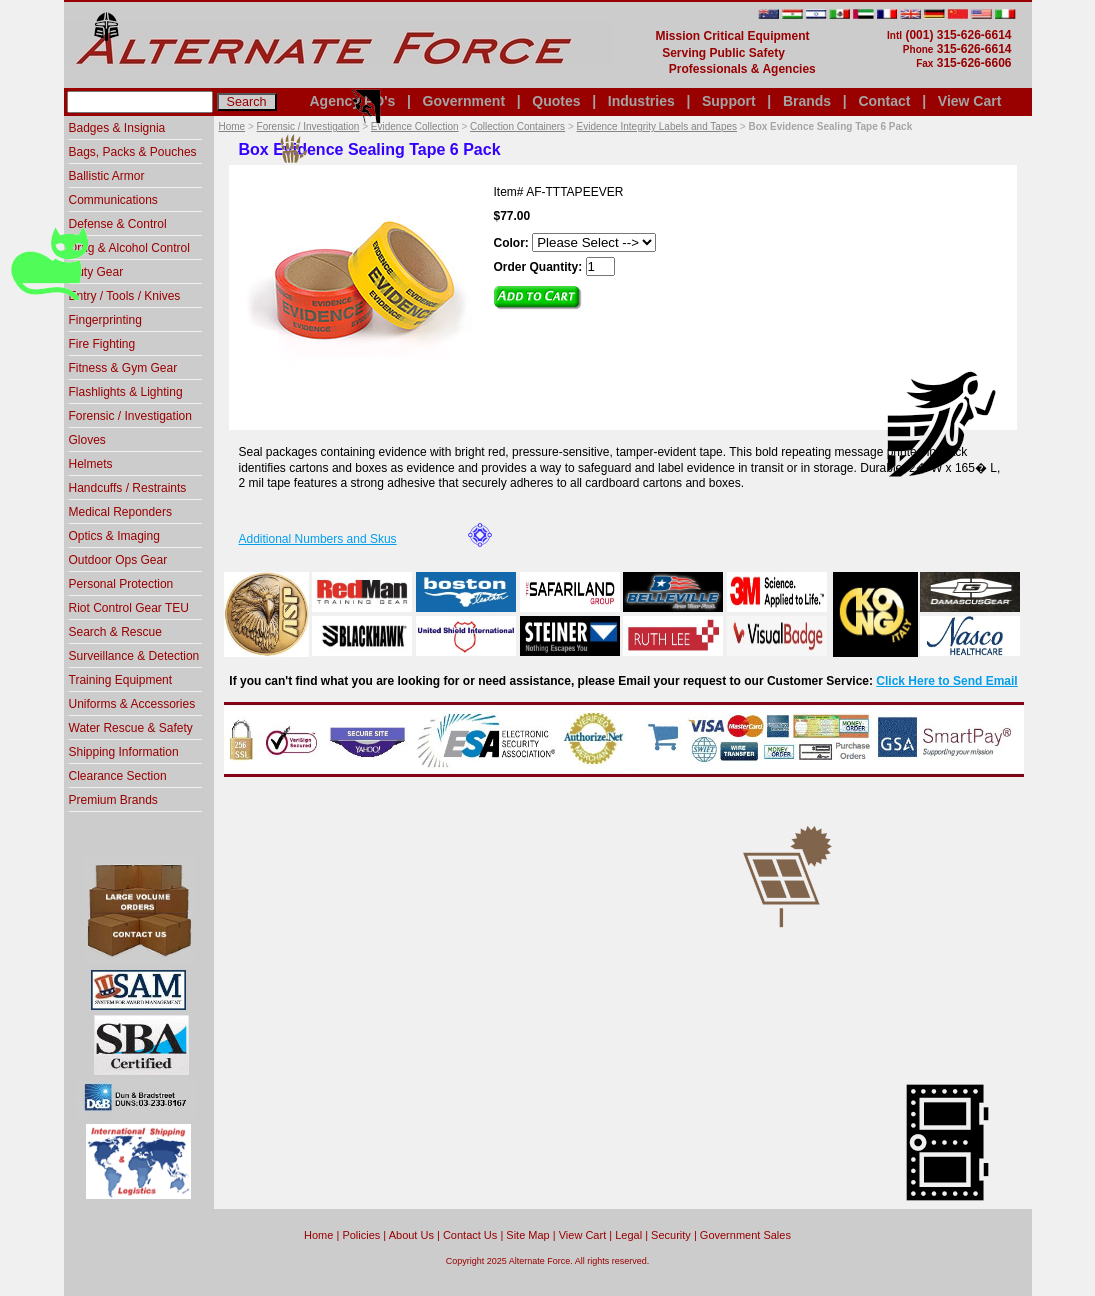 The height and width of the screenshot is (1296, 1095). I want to click on select knight or warrior class, so click(106, 26).